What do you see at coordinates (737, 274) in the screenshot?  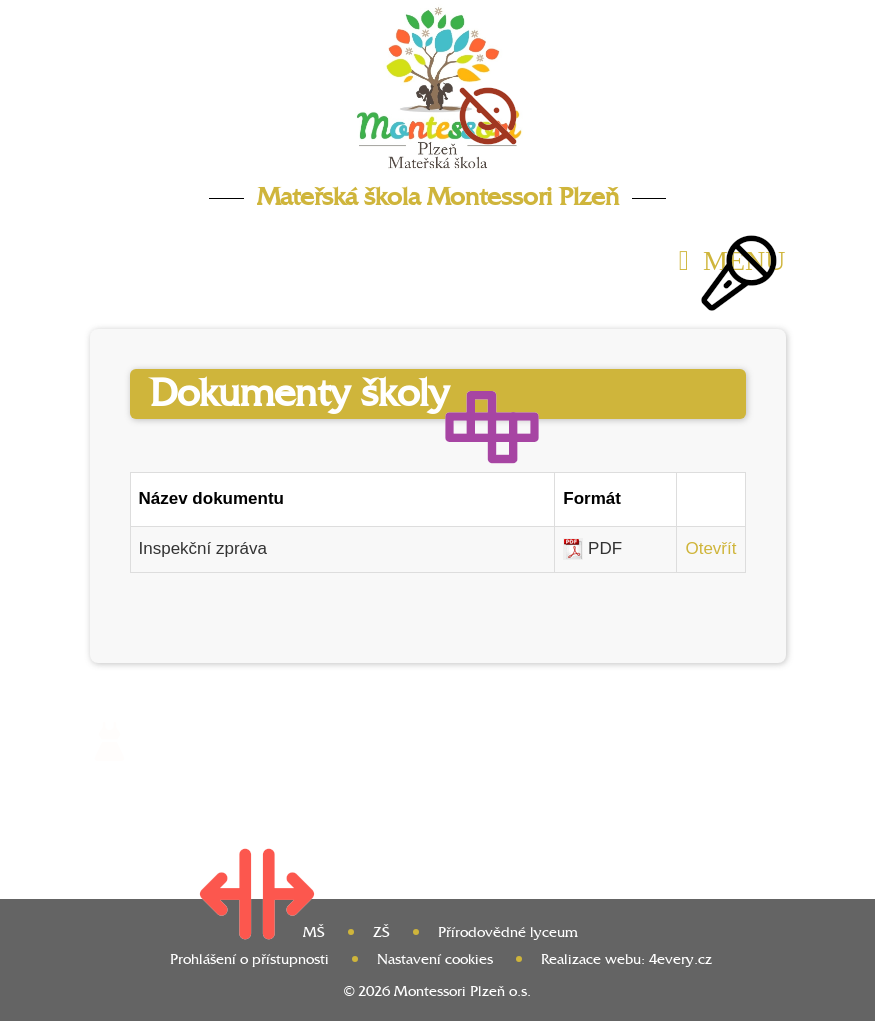 I see `access voice recording or audio input` at bounding box center [737, 274].